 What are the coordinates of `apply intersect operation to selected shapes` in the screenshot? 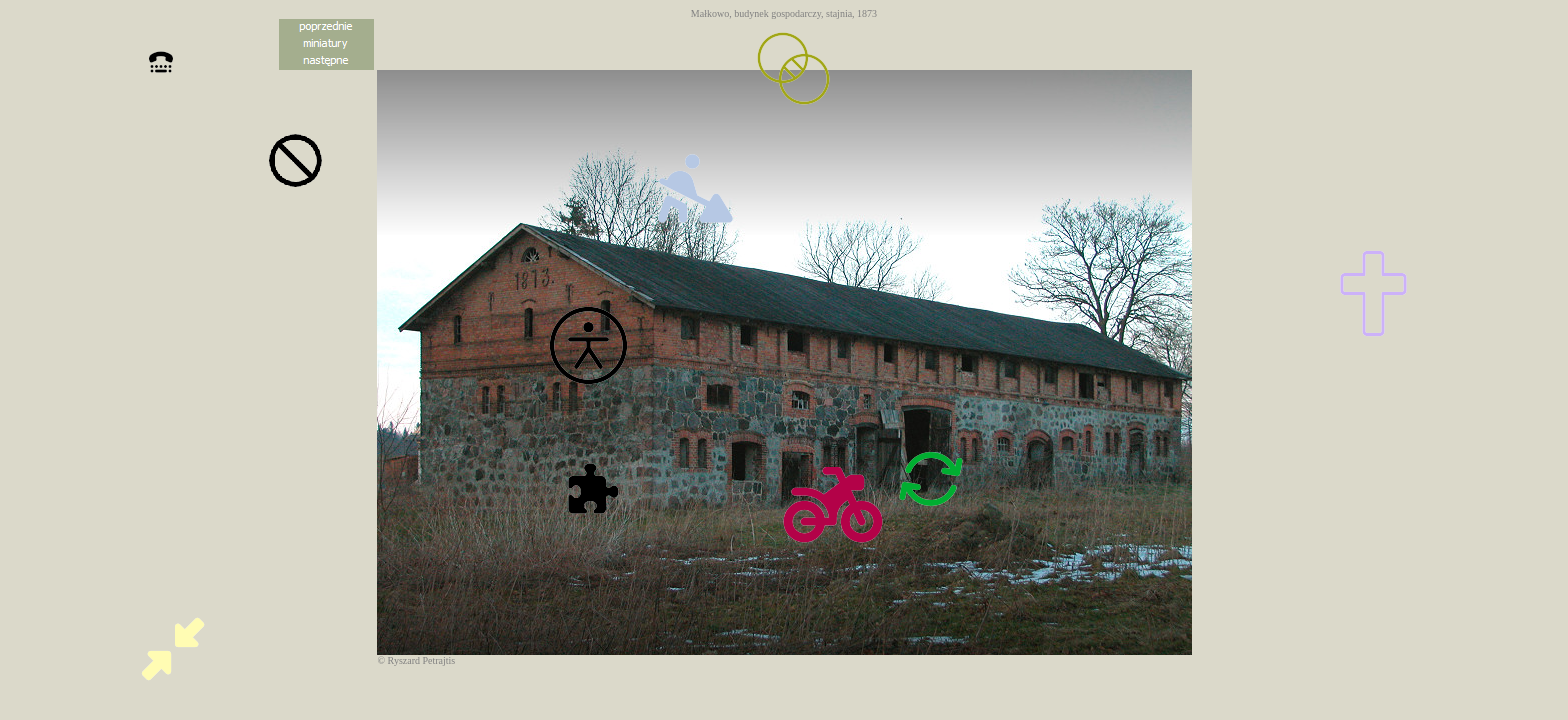 It's located at (793, 68).